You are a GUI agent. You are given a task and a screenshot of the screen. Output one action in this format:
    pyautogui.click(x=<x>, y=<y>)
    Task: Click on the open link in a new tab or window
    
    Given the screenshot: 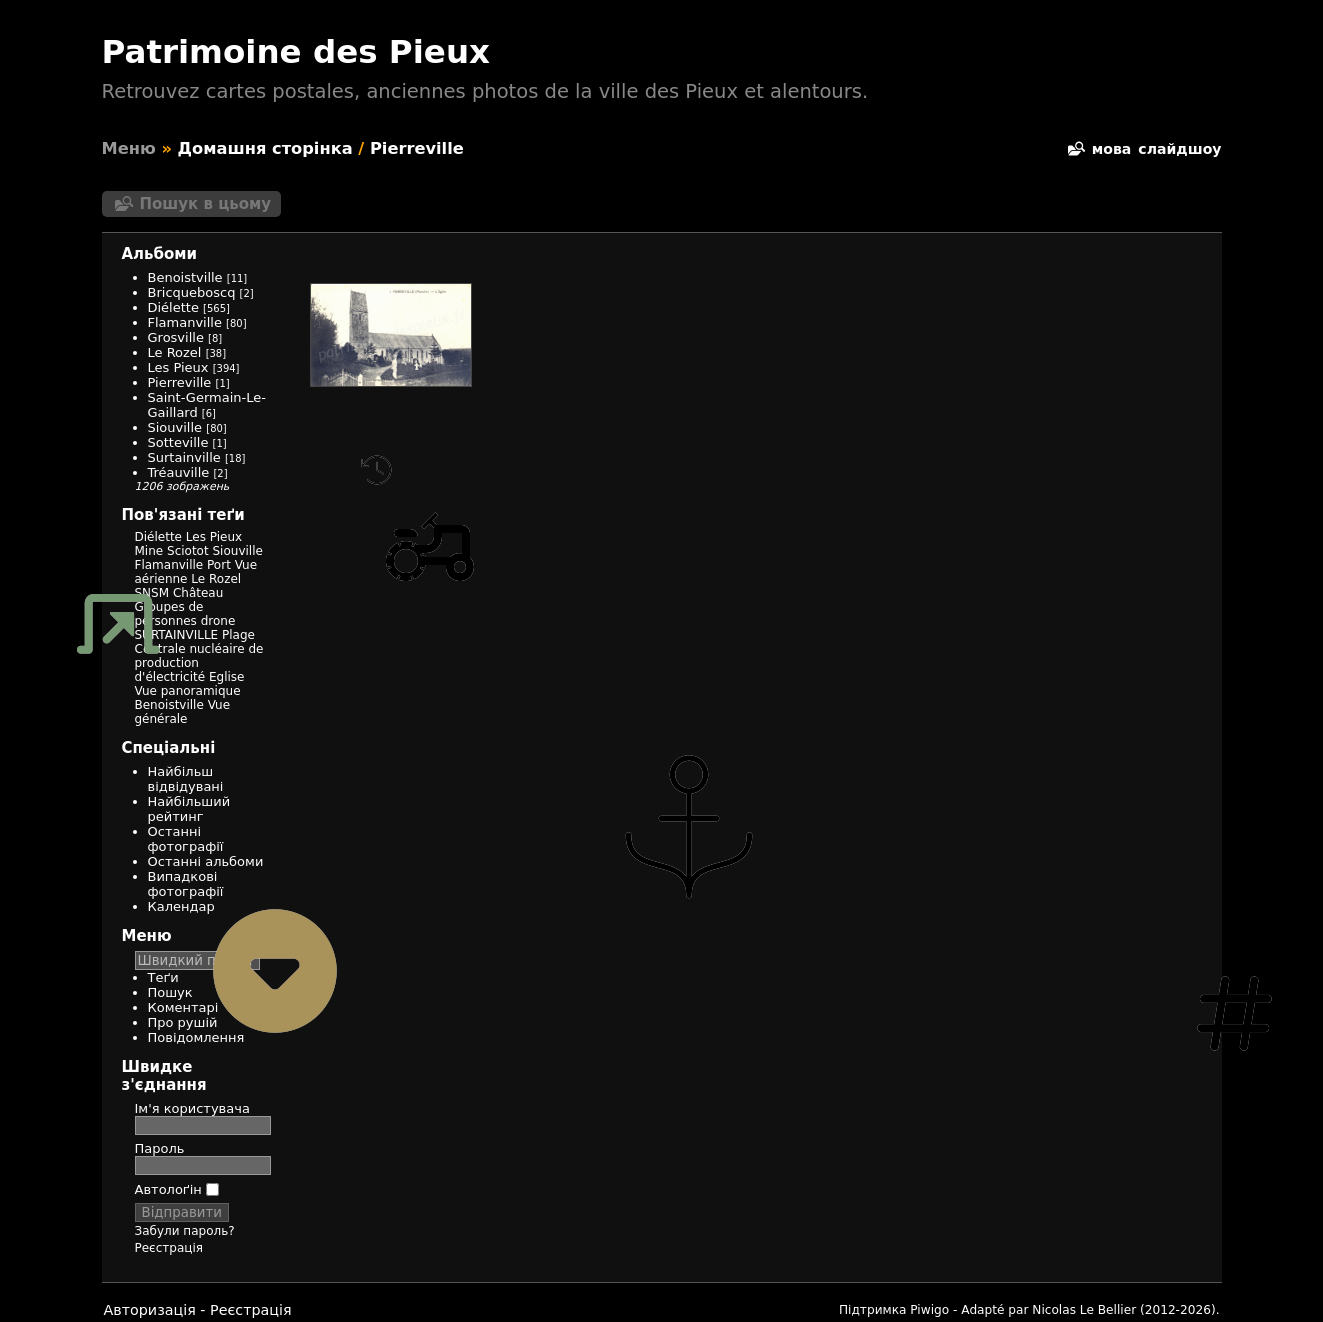 What is the action you would take?
    pyautogui.click(x=118, y=622)
    